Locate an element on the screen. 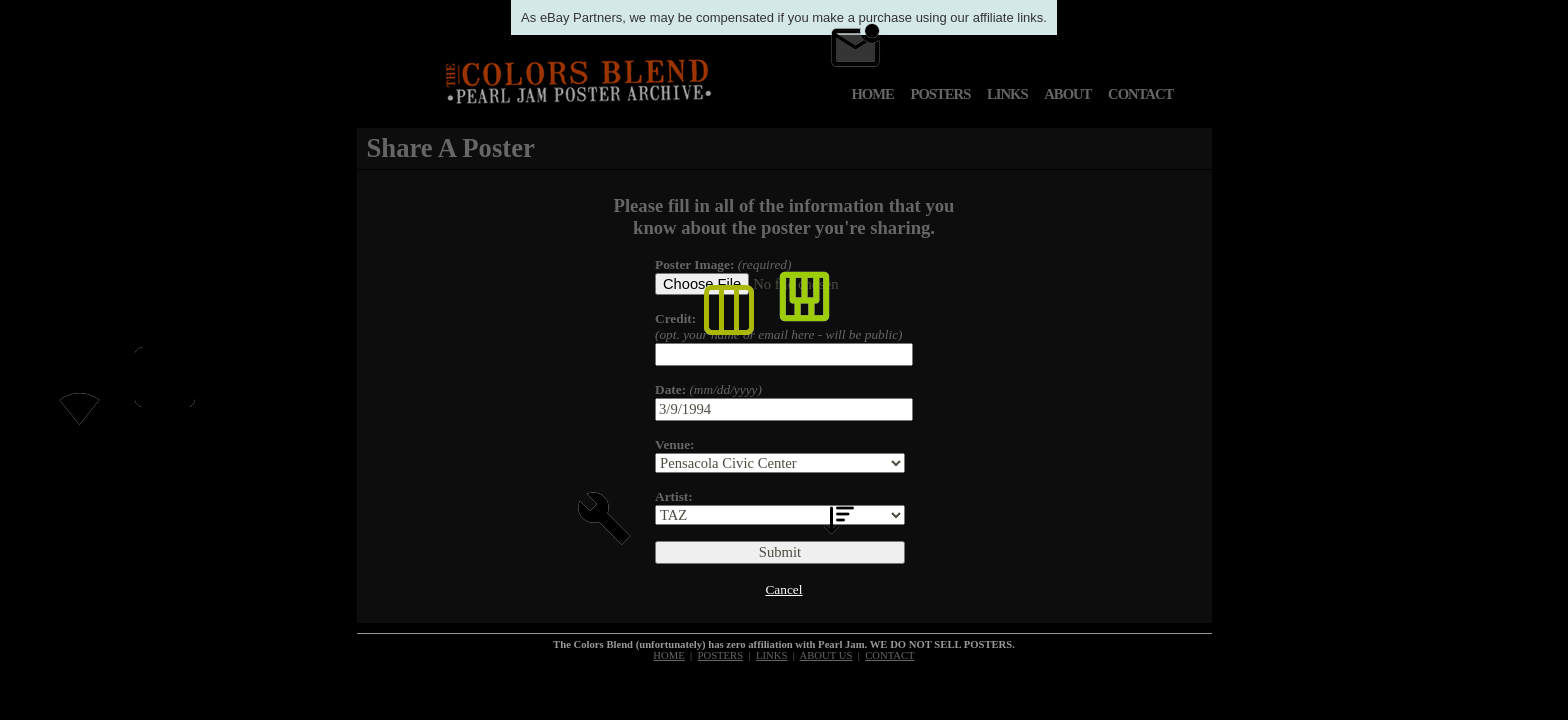 This screenshot has height=720, width=1568. create a new post or document is located at coordinates (169, 373).